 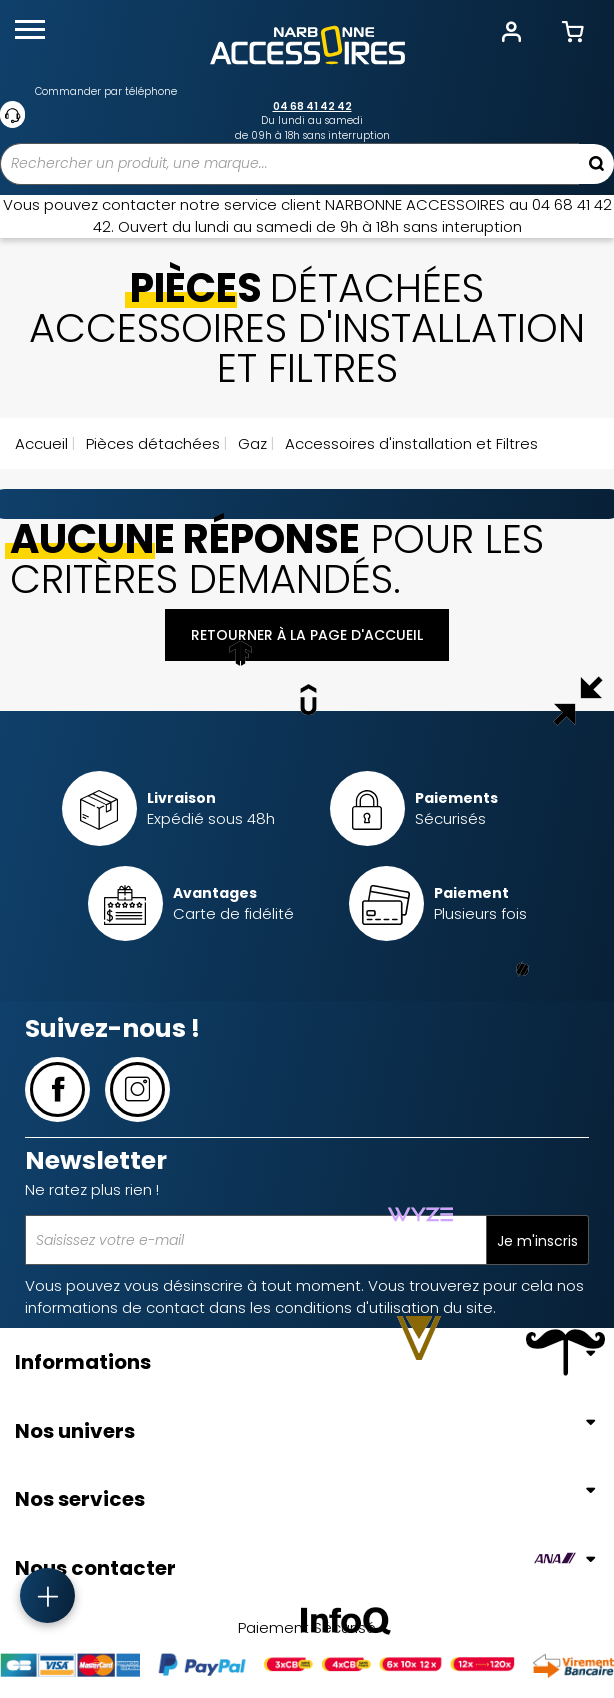 What do you see at coordinates (346, 1621) in the screenshot?
I see `visit the InfoQ website` at bounding box center [346, 1621].